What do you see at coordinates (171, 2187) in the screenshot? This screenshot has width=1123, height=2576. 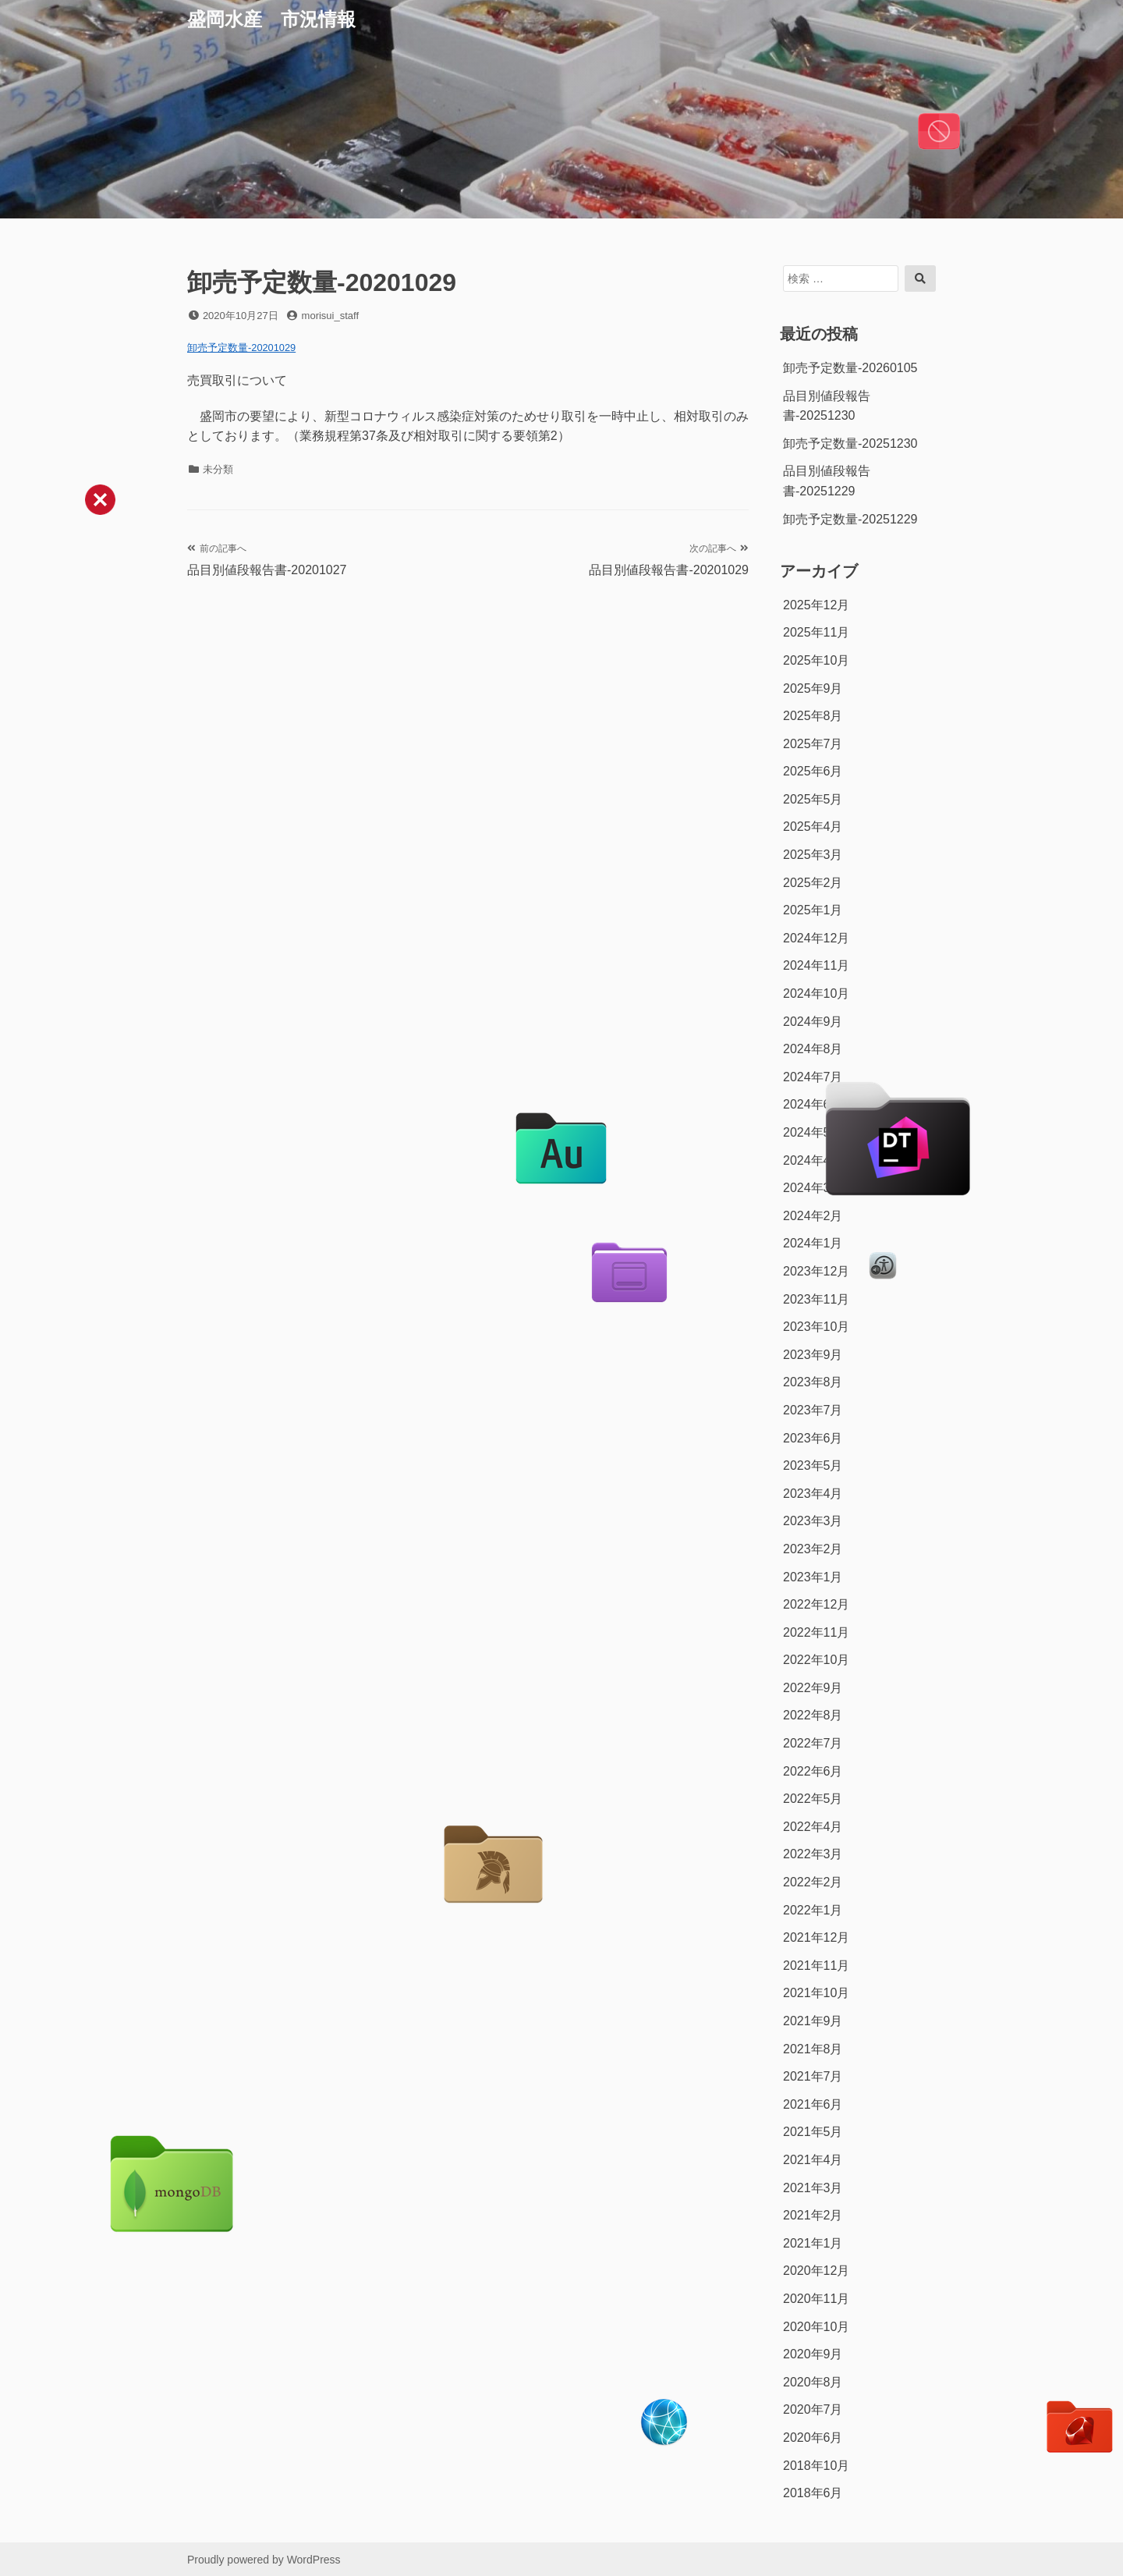 I see `open folder containing MongoDB database files` at bounding box center [171, 2187].